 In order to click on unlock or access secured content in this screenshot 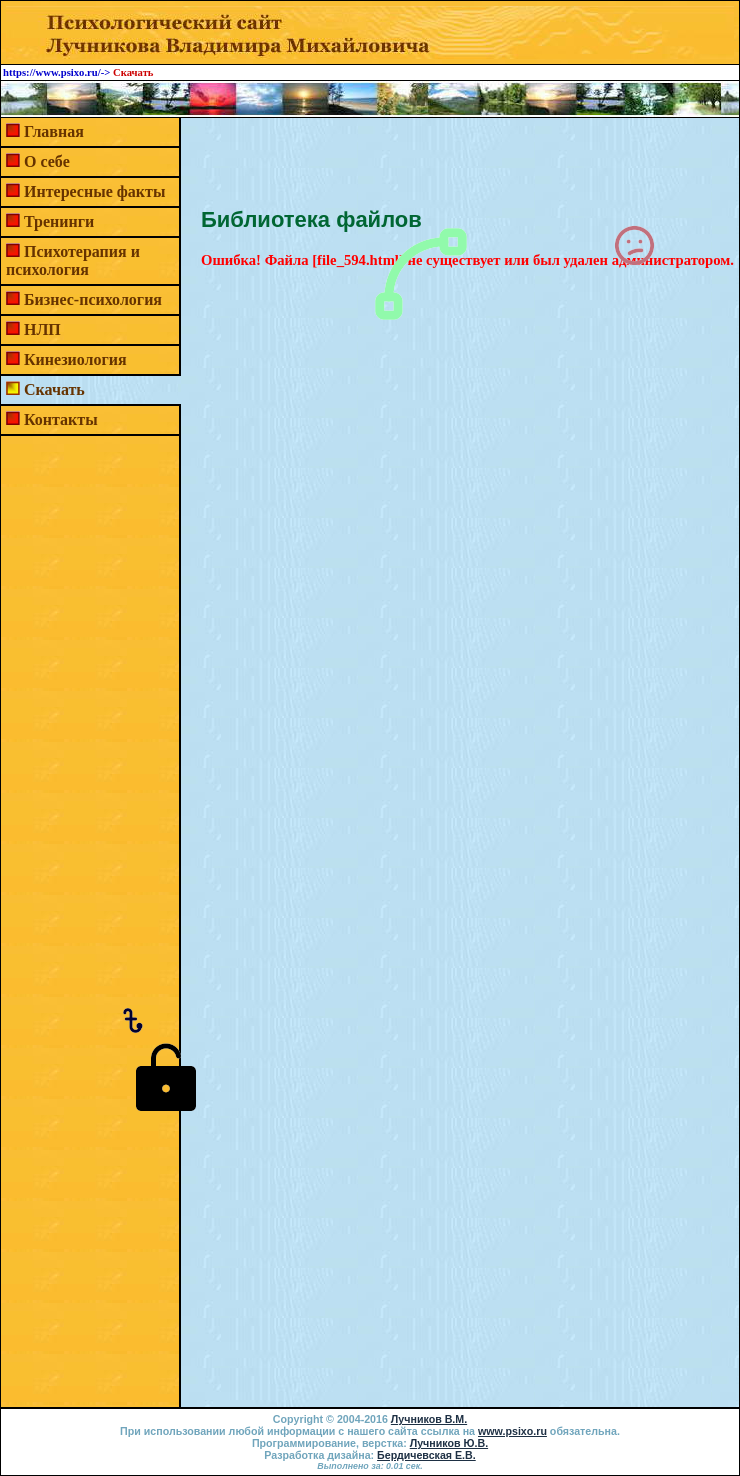, I will do `click(166, 1081)`.